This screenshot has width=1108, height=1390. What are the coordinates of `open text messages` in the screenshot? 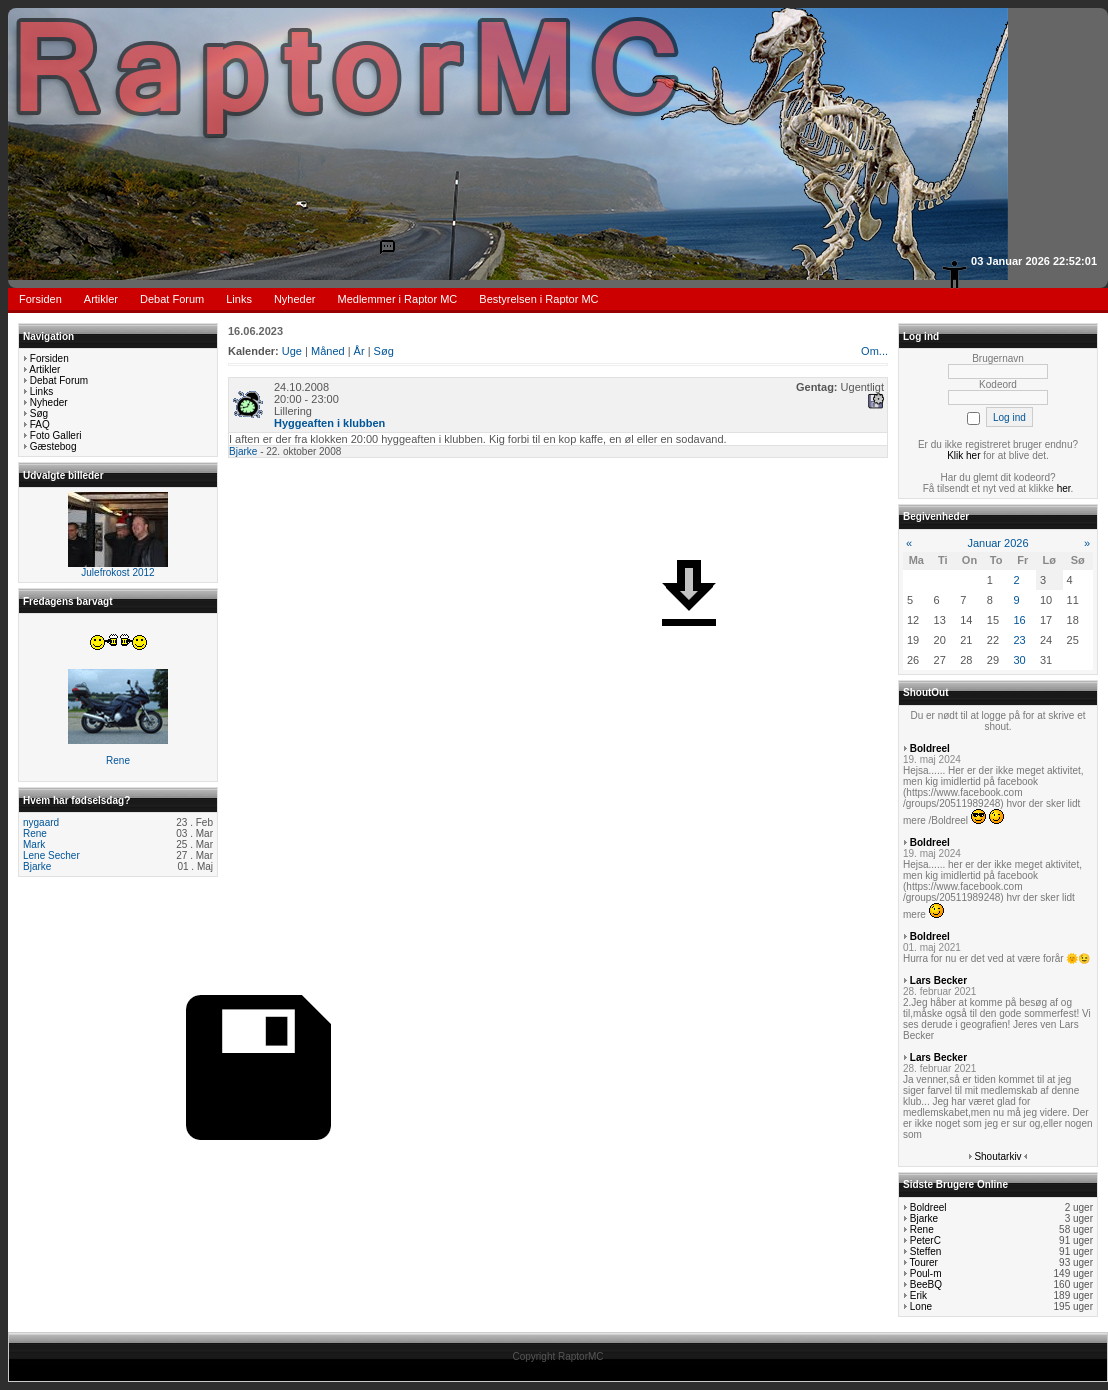 It's located at (387, 247).